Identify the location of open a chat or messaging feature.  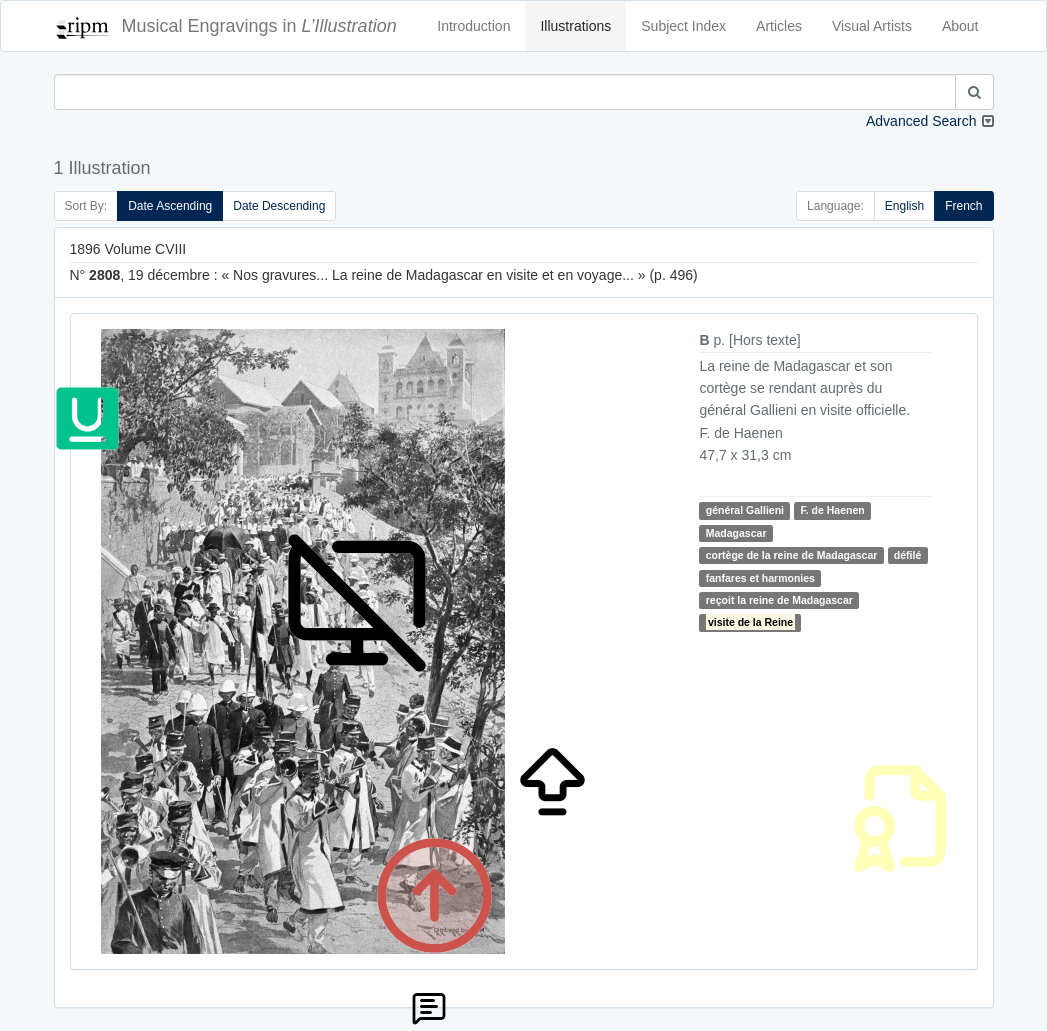
(429, 1008).